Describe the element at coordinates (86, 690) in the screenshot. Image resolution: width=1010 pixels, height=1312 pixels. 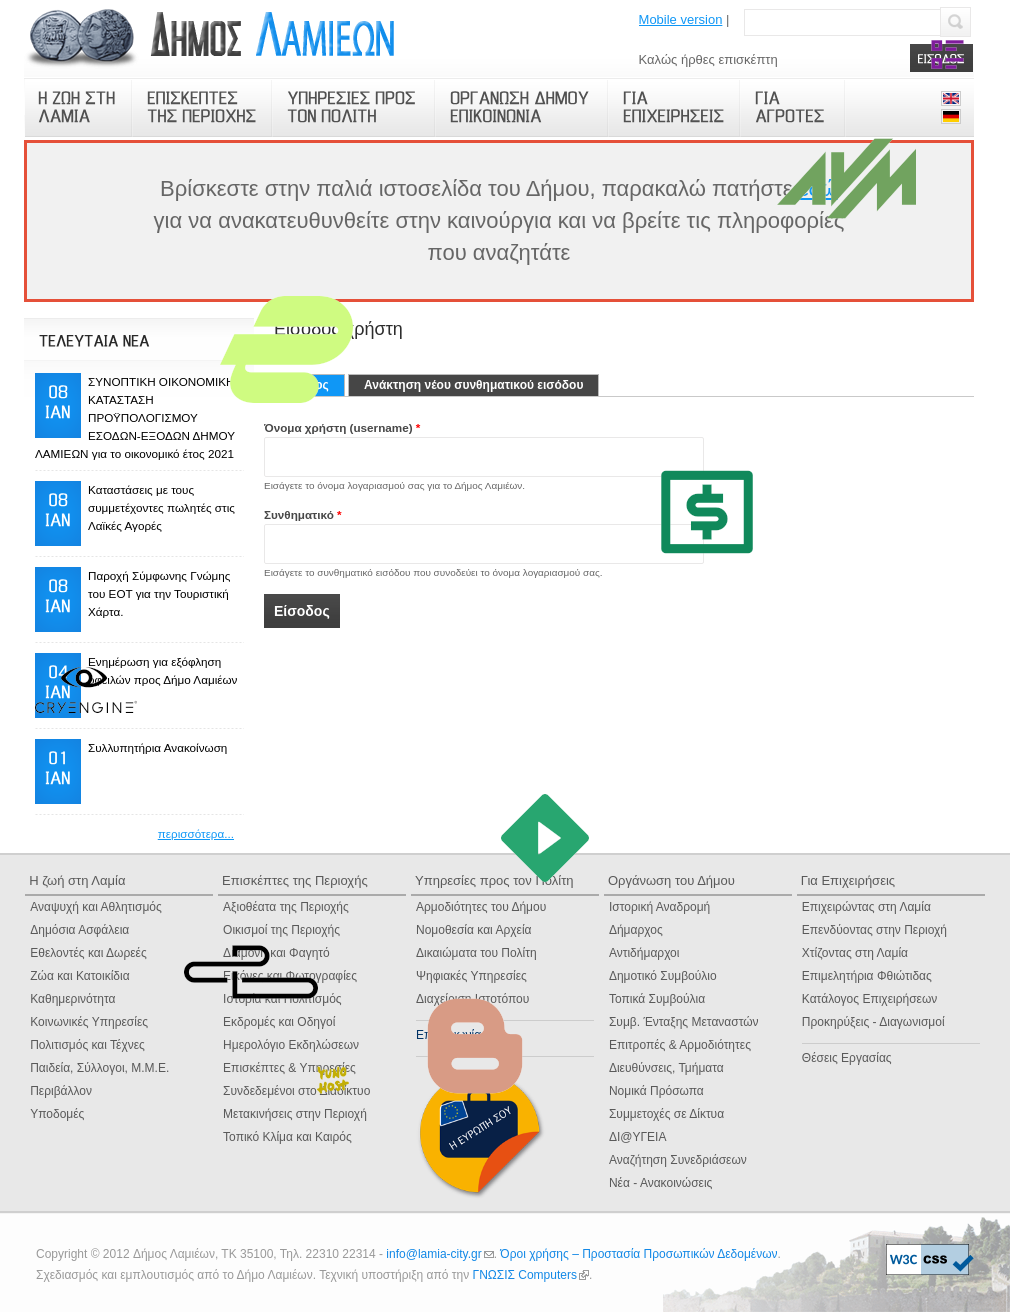
I see `visit the CryEngine website or documentation` at that location.